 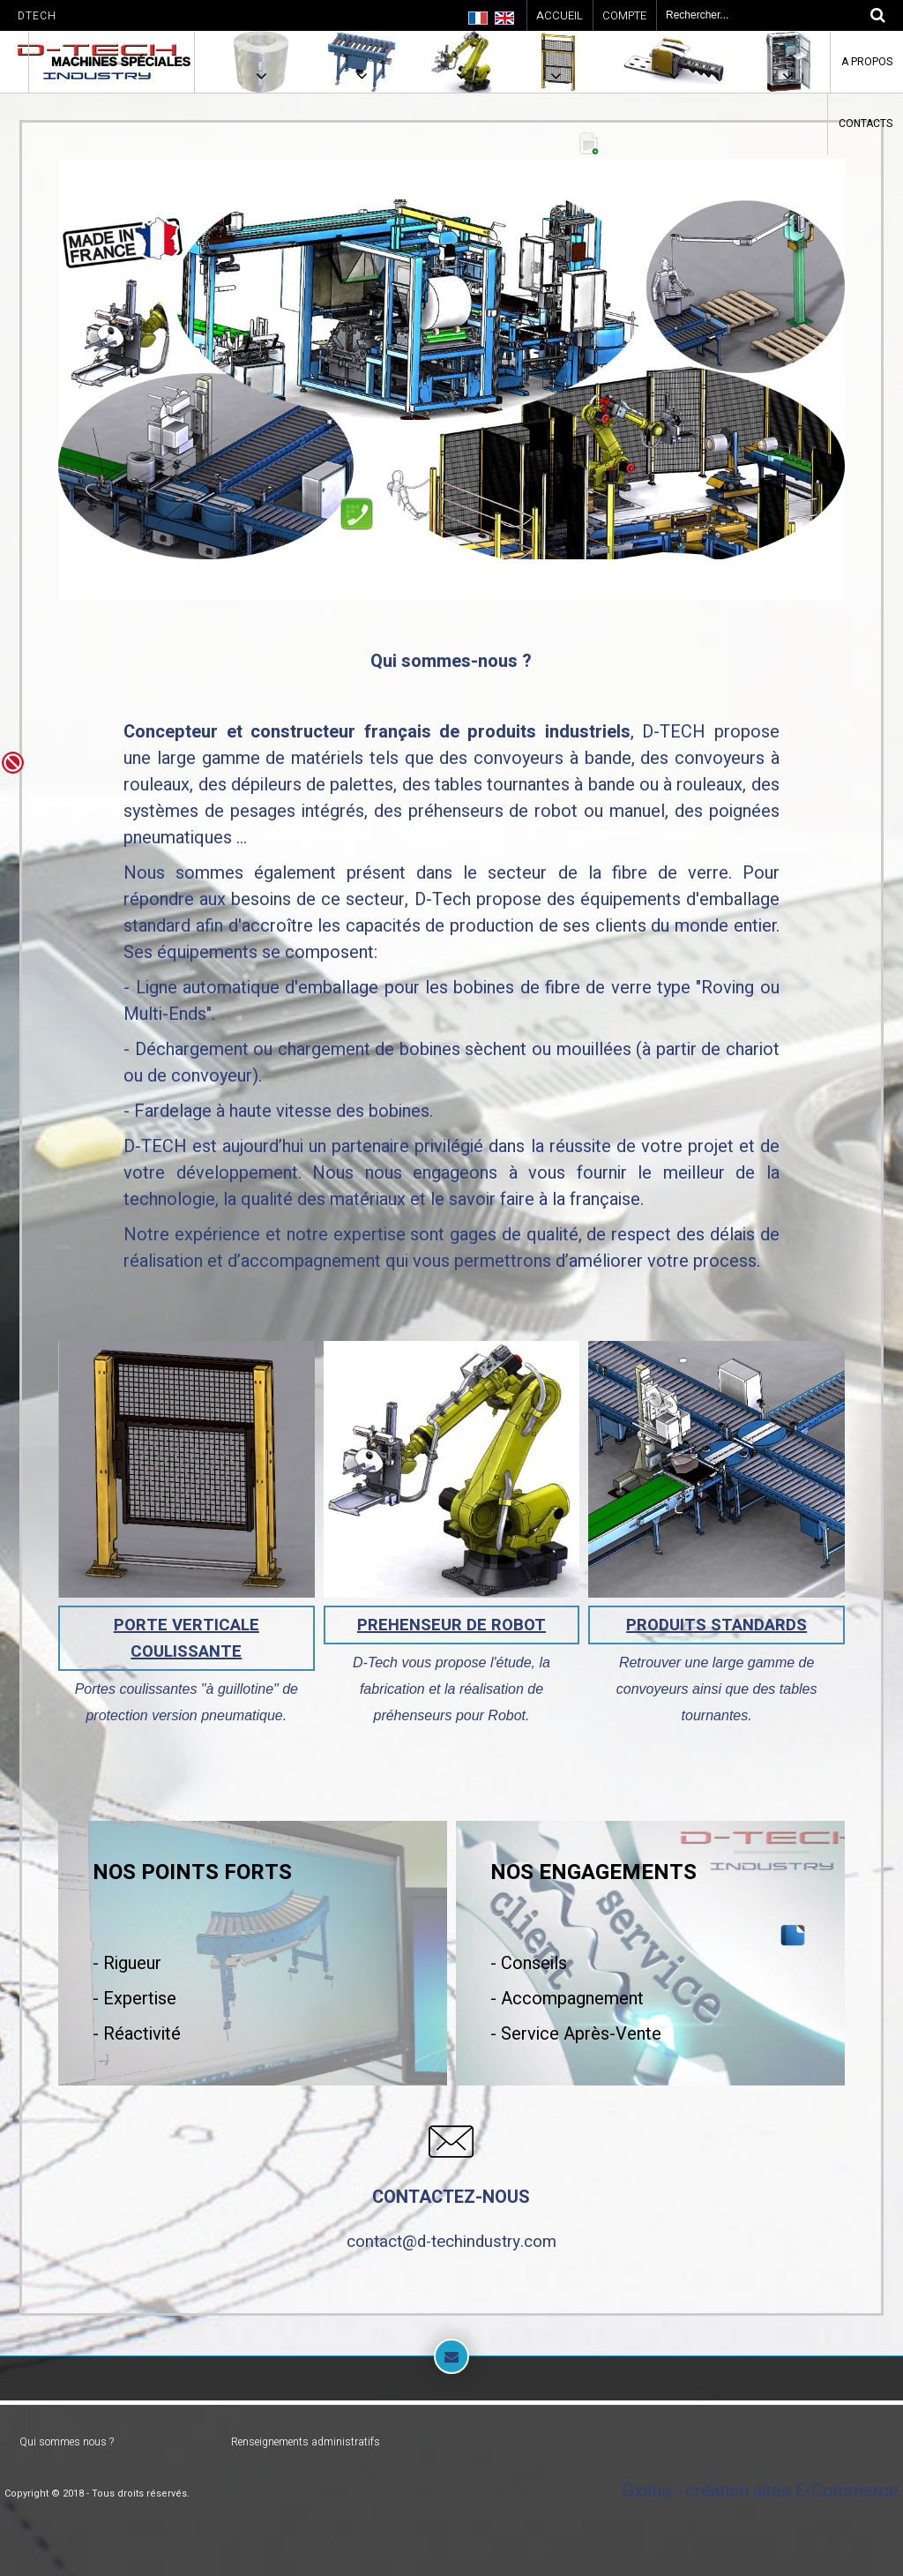 I want to click on open the phone or calls app, so click(x=356, y=513).